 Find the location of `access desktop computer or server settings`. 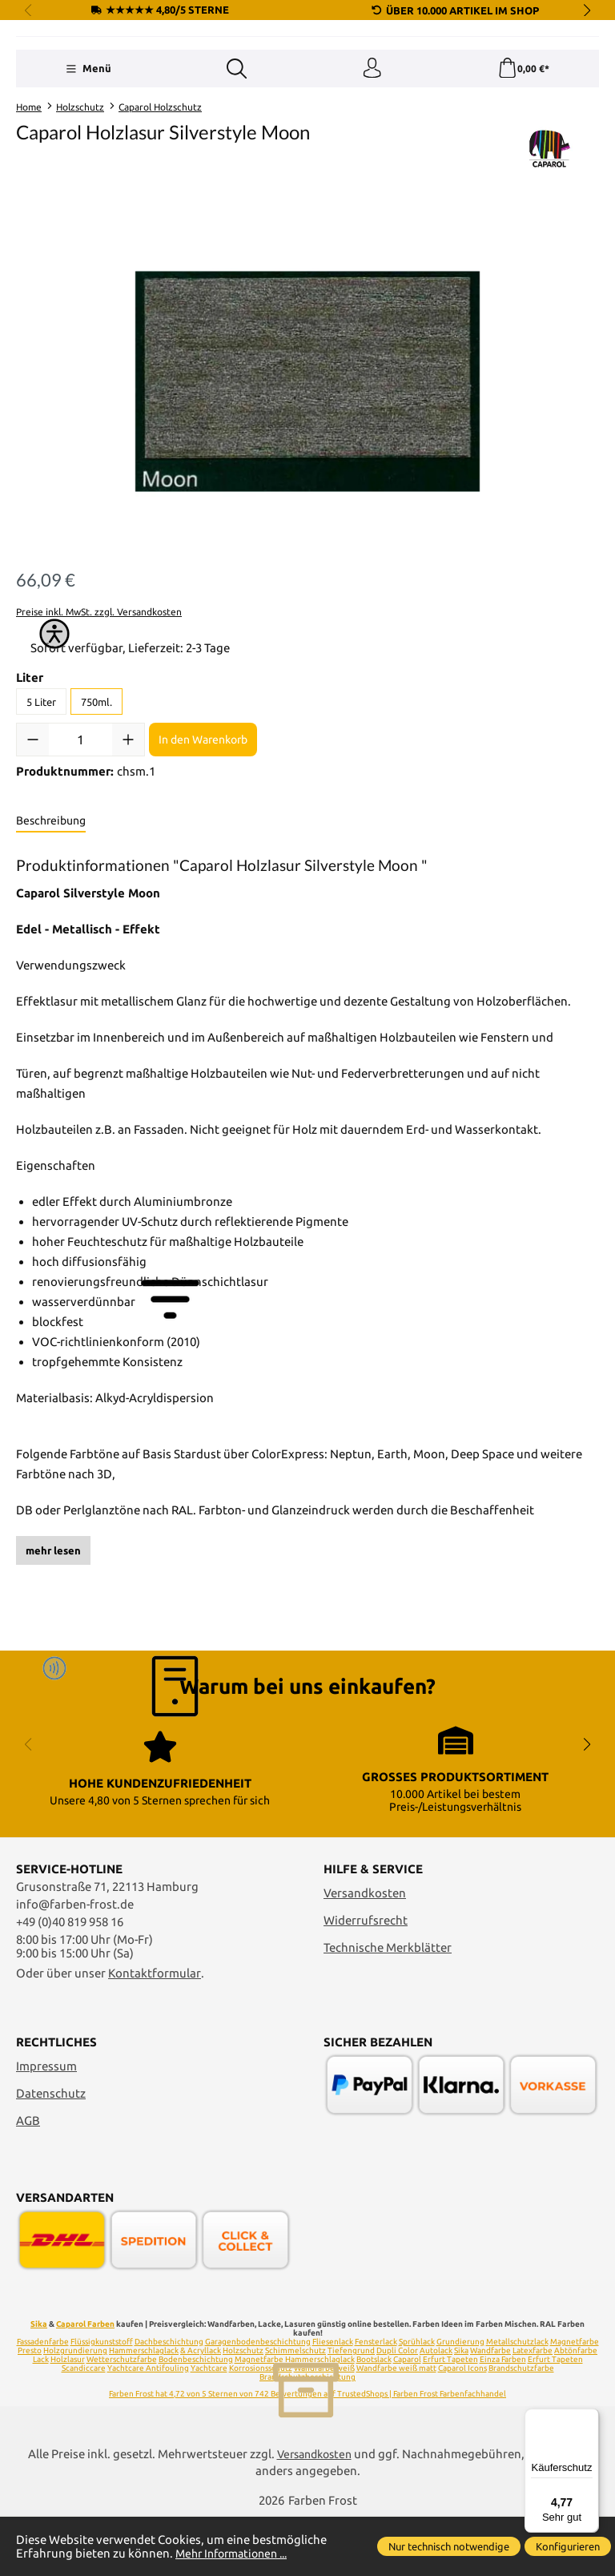

access desktop computer or server settings is located at coordinates (175, 1686).